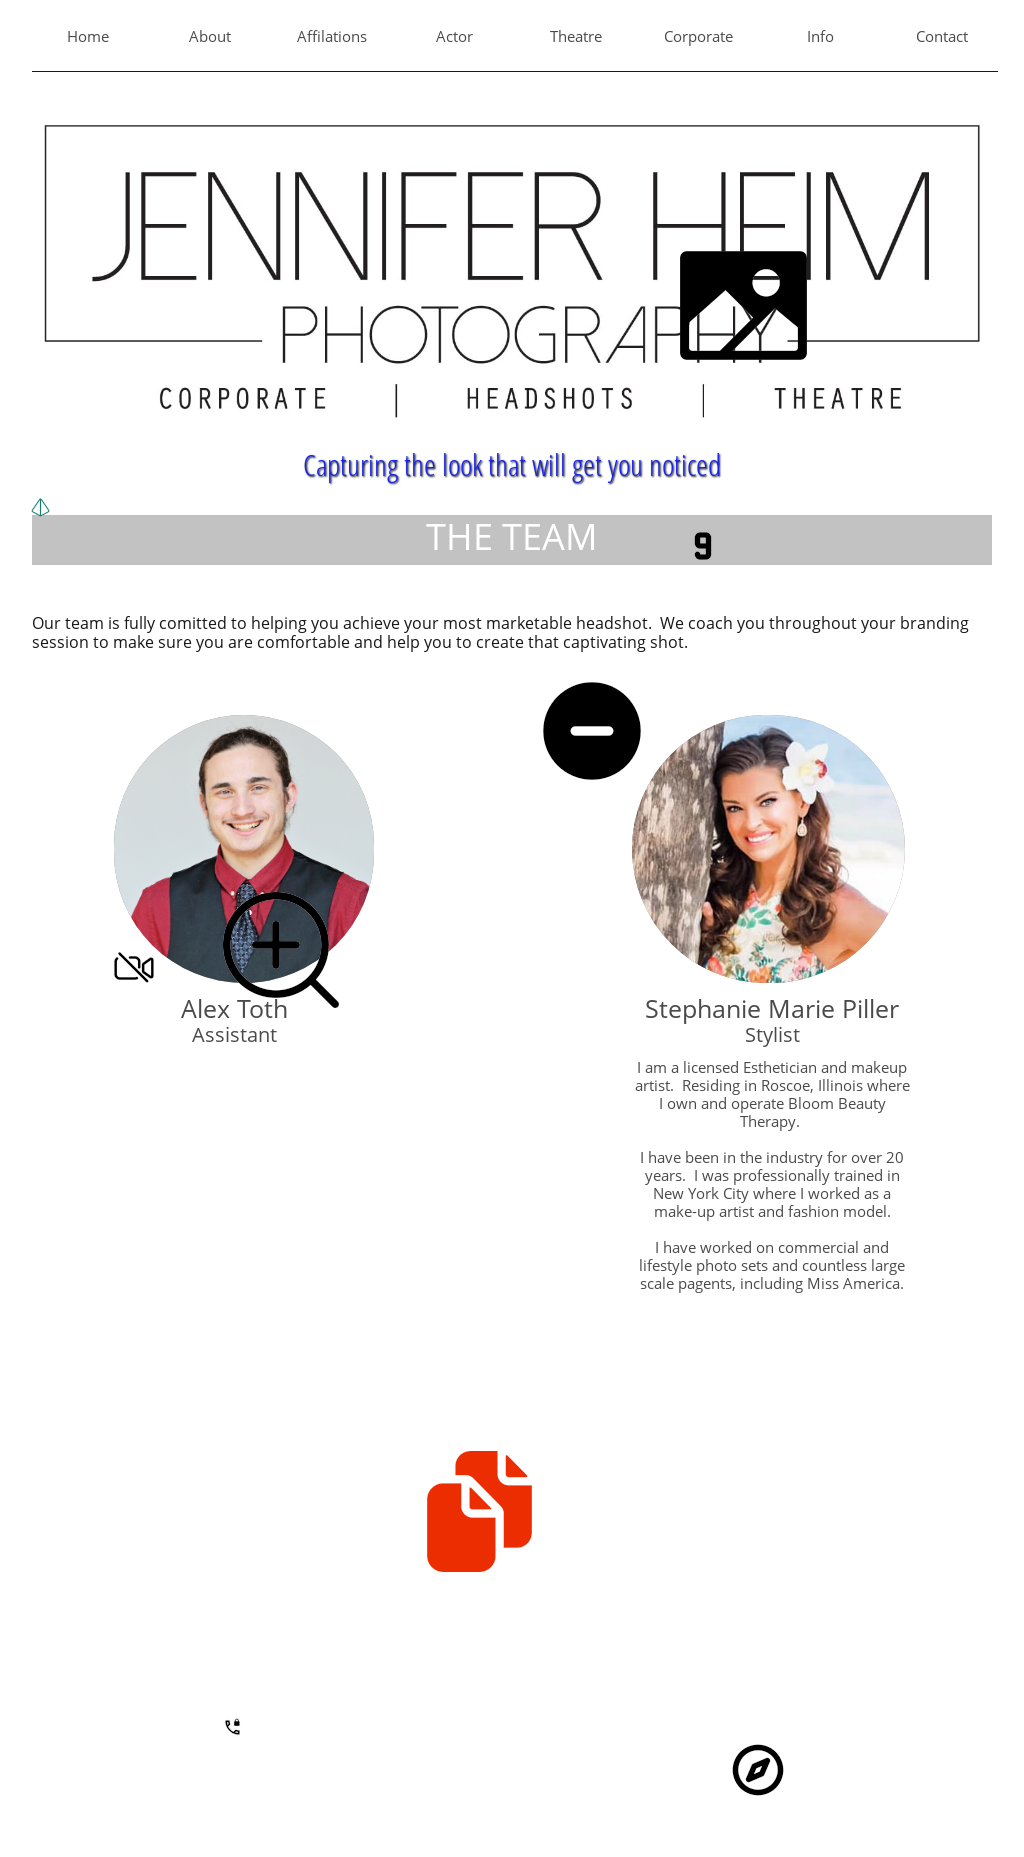 The height and width of the screenshot is (1857, 1024). What do you see at coordinates (283, 952) in the screenshot?
I see `zoom in on content or image` at bounding box center [283, 952].